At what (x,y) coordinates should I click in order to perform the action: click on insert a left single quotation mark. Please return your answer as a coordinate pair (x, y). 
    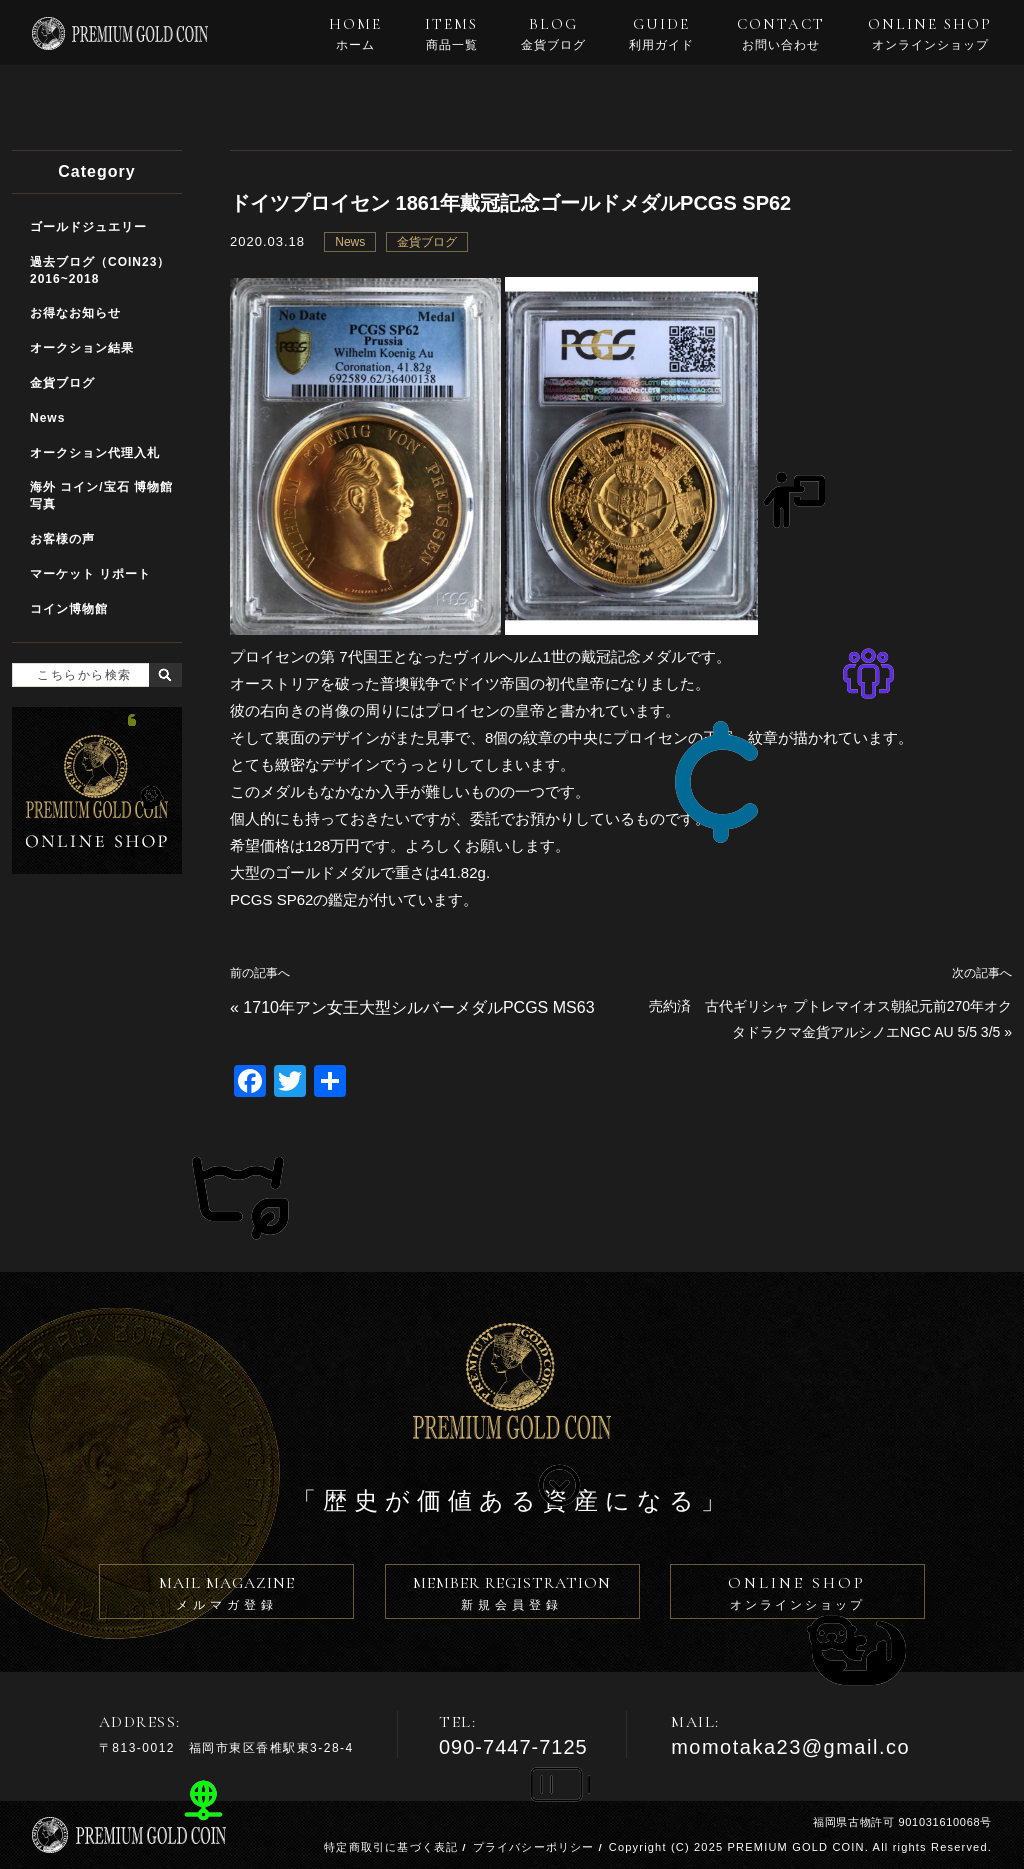
    Looking at the image, I should click on (132, 720).